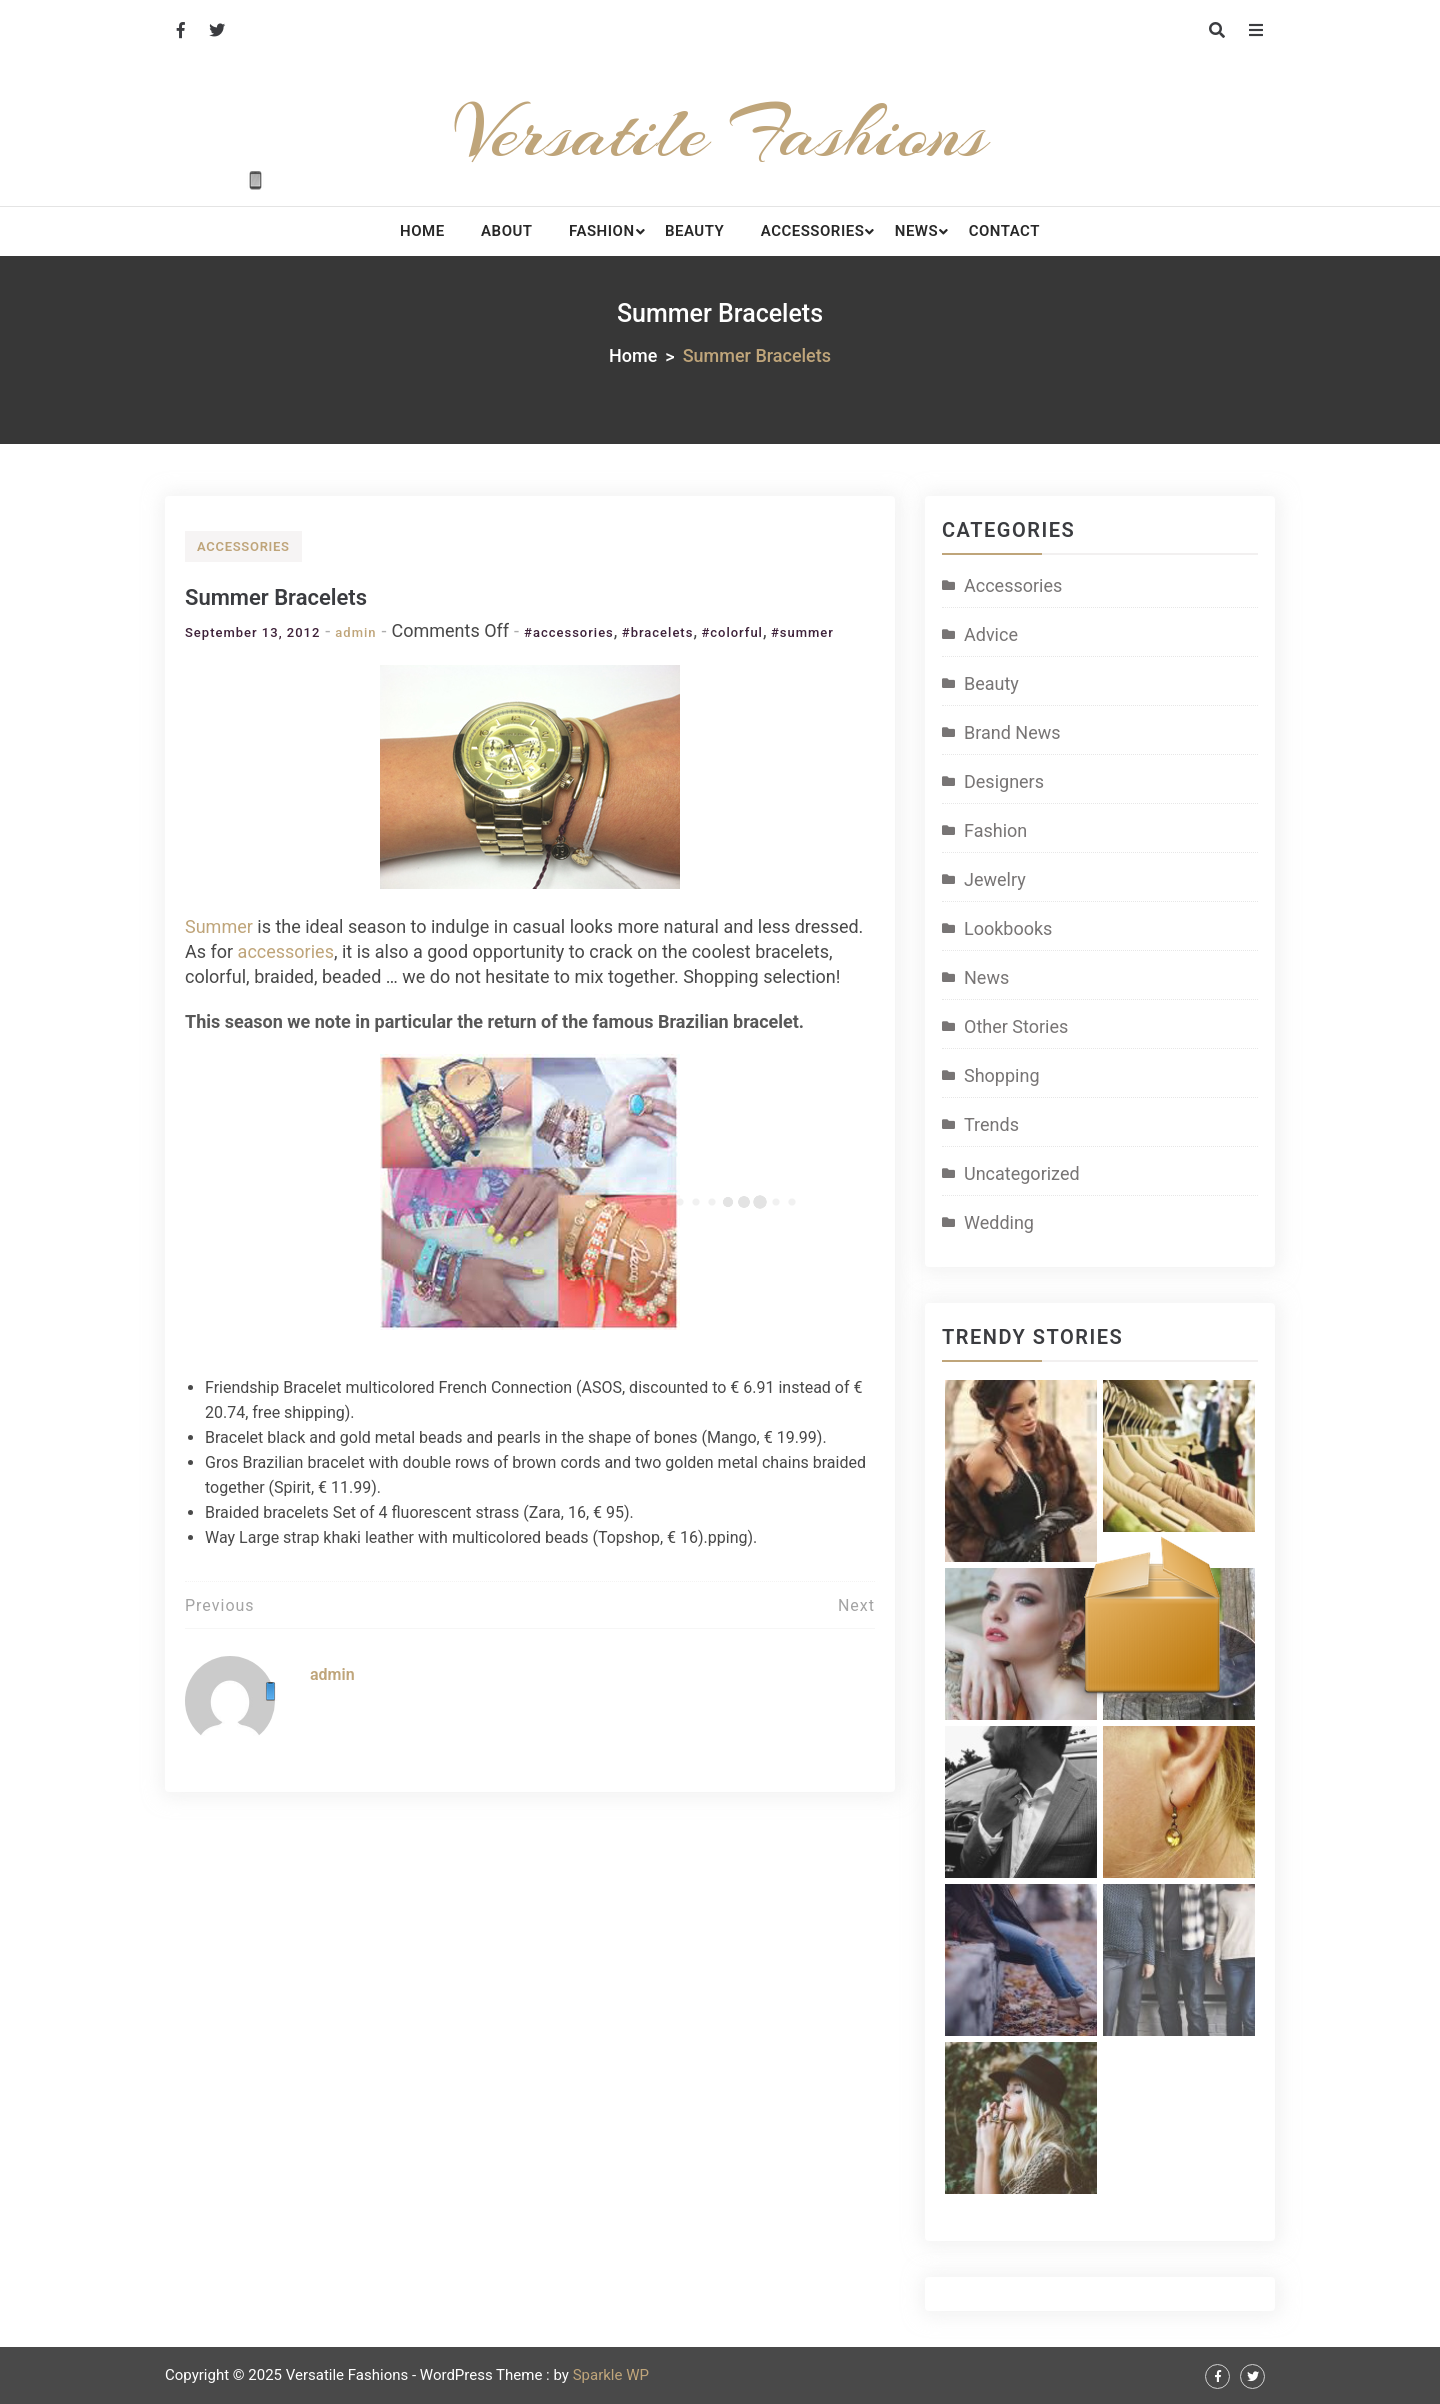 This screenshot has height=2404, width=1440. Describe the element at coordinates (270, 1691) in the screenshot. I see `indicates a connected iPhone device` at that location.